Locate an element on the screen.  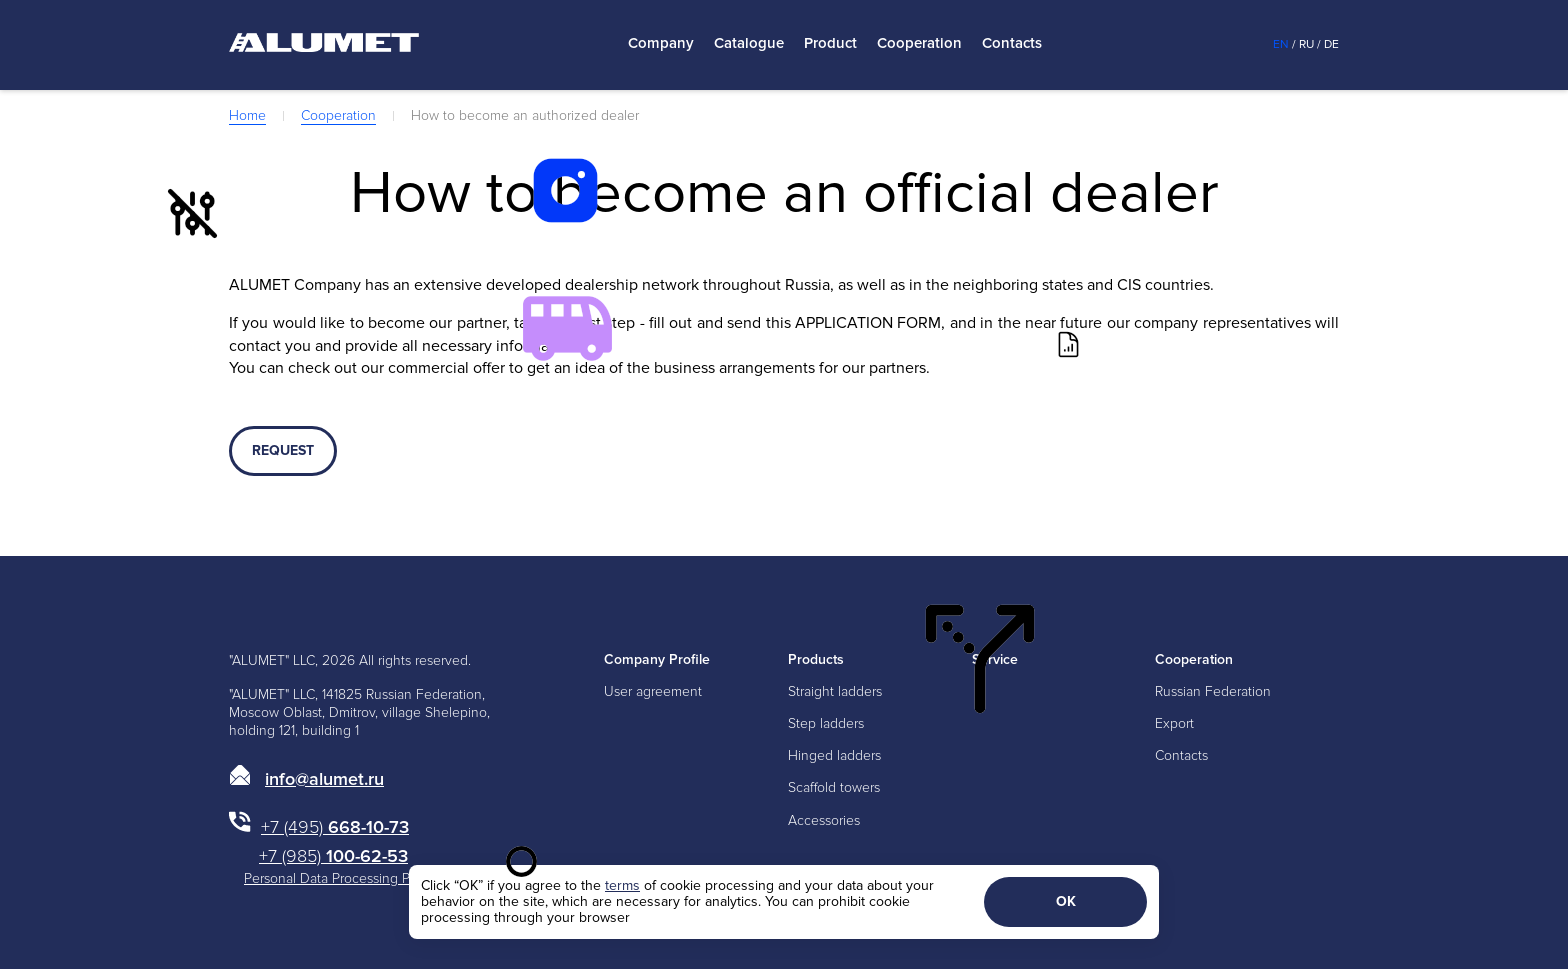
take alternate route to the right is located at coordinates (980, 659).